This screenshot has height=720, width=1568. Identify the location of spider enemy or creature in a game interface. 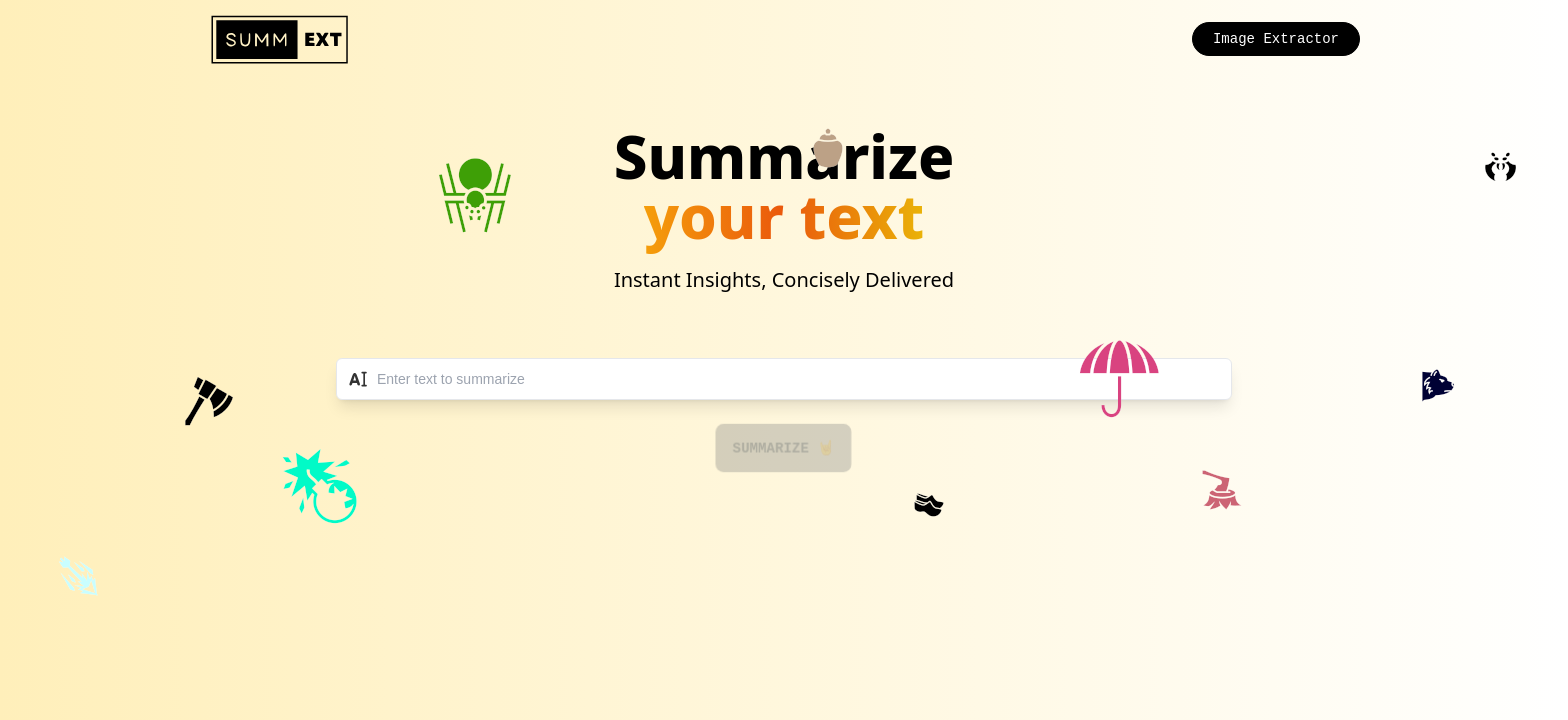
(475, 195).